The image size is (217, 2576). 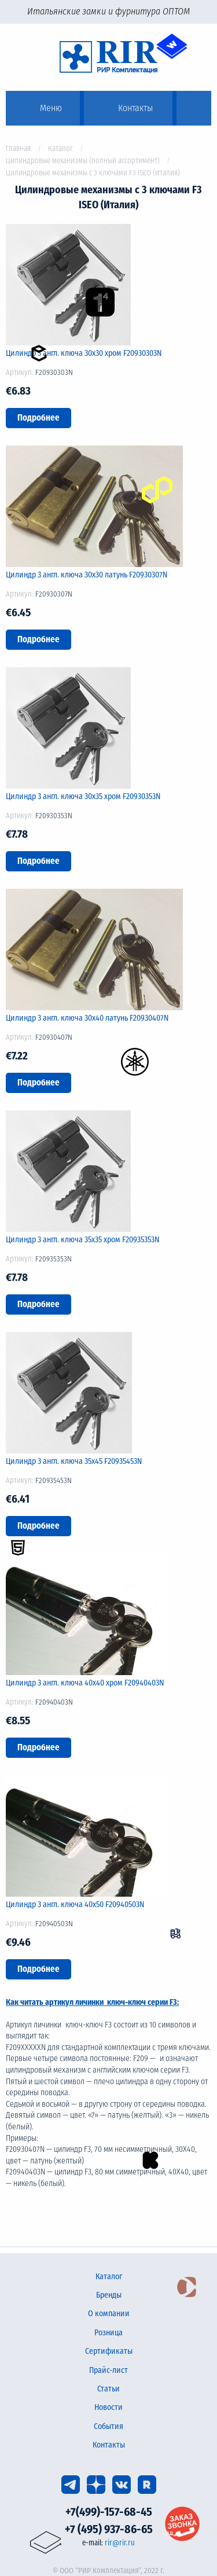 I want to click on open cloudflare 1.1.1.1 dns app, so click(x=100, y=302).